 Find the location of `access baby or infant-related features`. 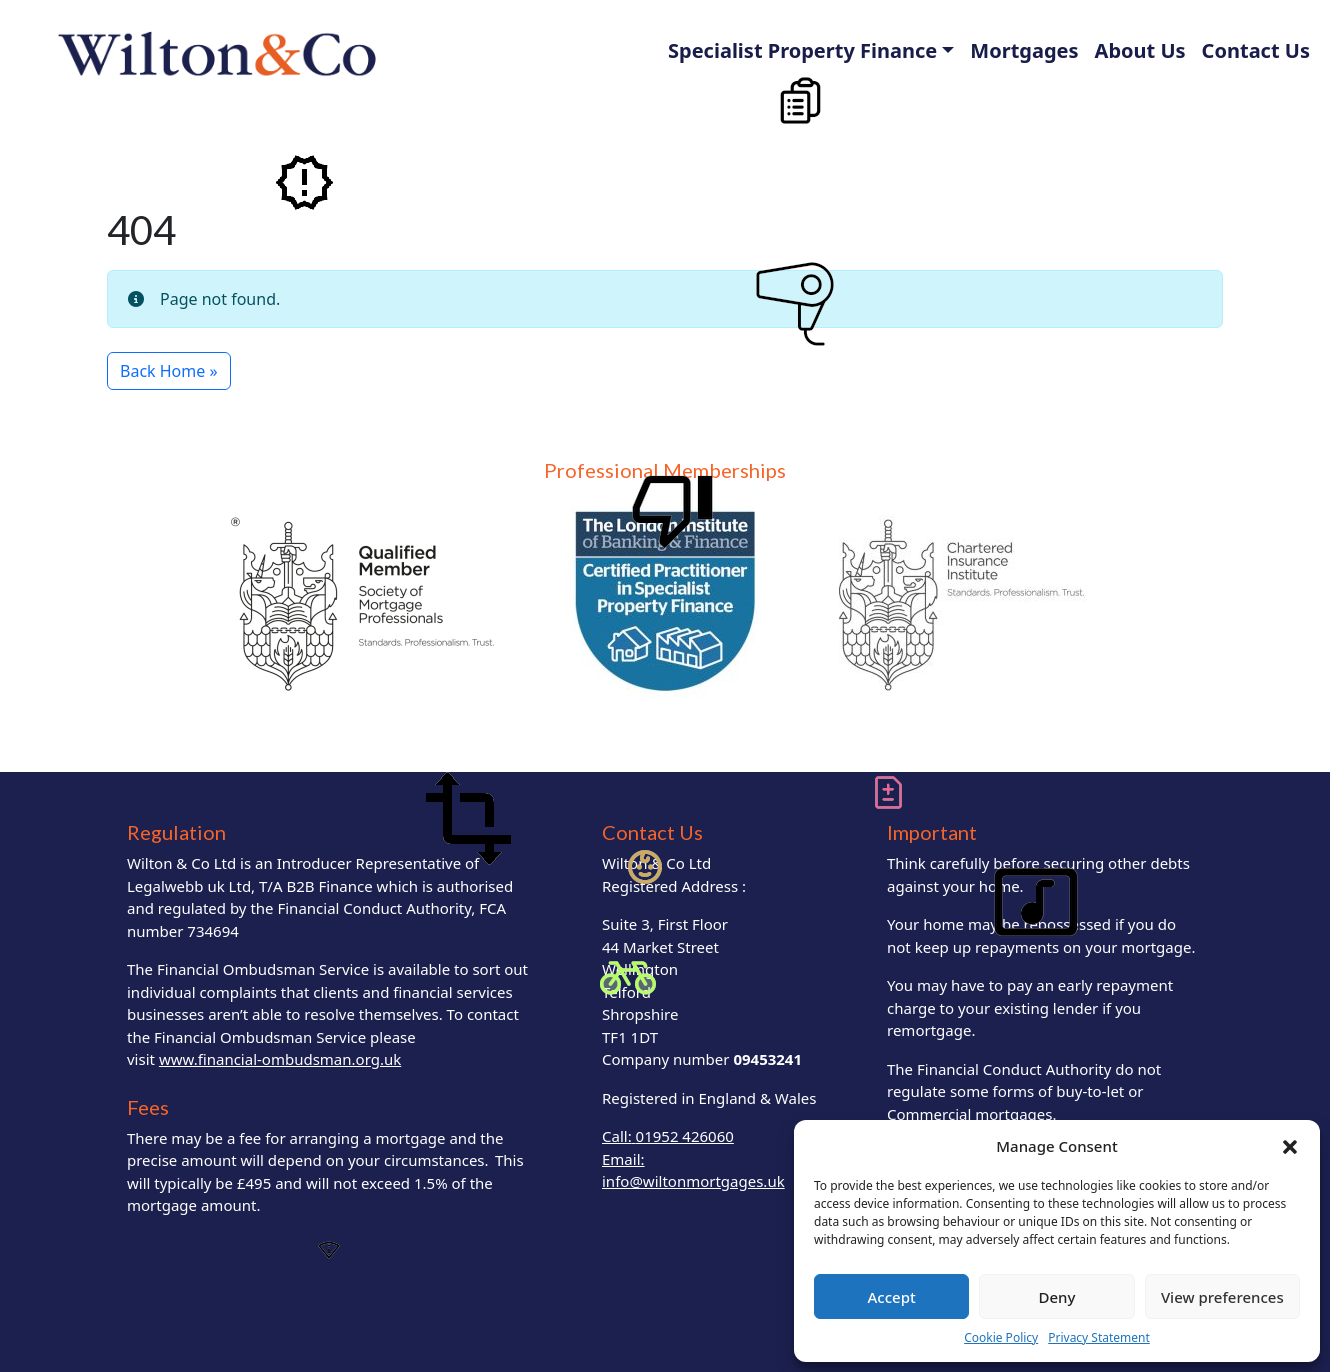

access baby or infant-related features is located at coordinates (645, 867).